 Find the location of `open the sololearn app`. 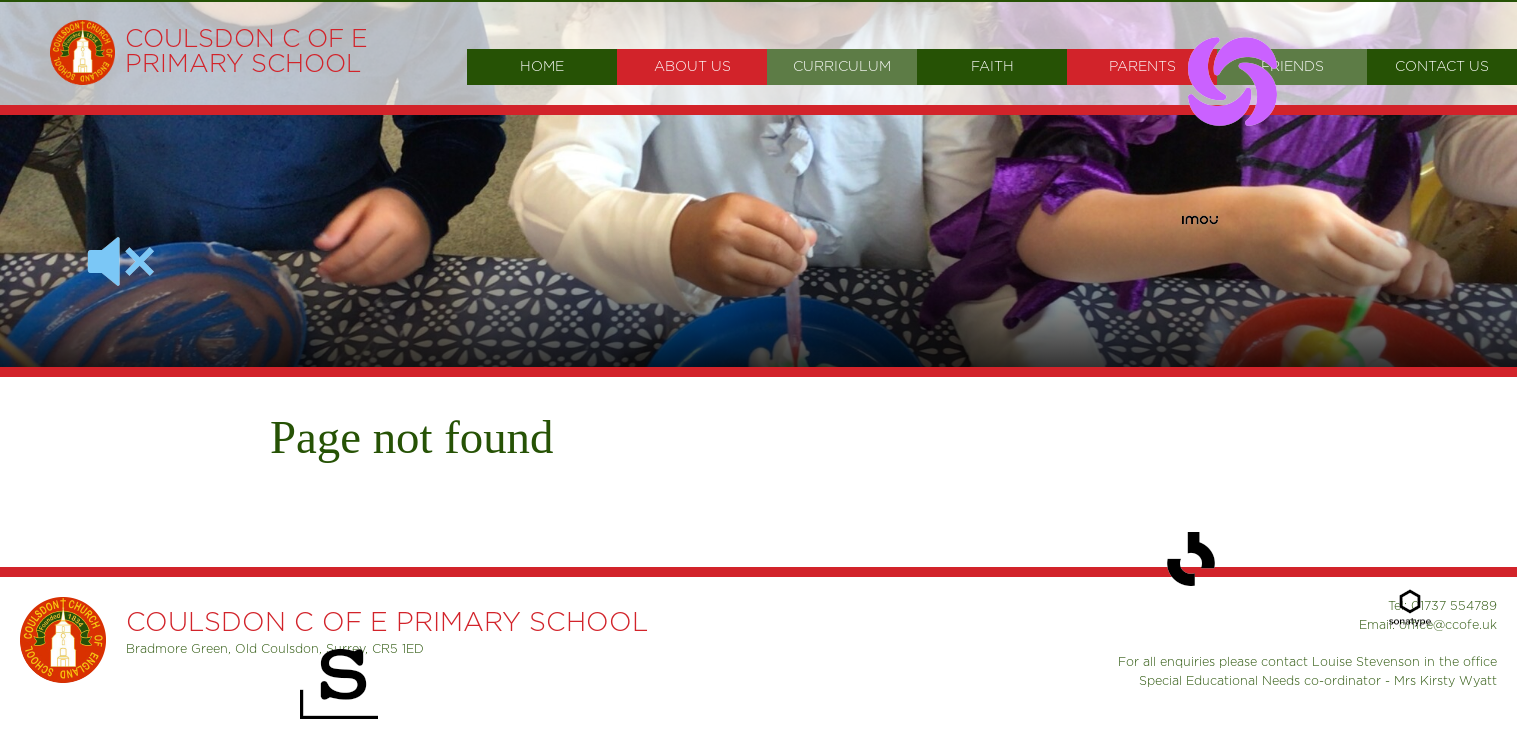

open the sololearn app is located at coordinates (1232, 81).